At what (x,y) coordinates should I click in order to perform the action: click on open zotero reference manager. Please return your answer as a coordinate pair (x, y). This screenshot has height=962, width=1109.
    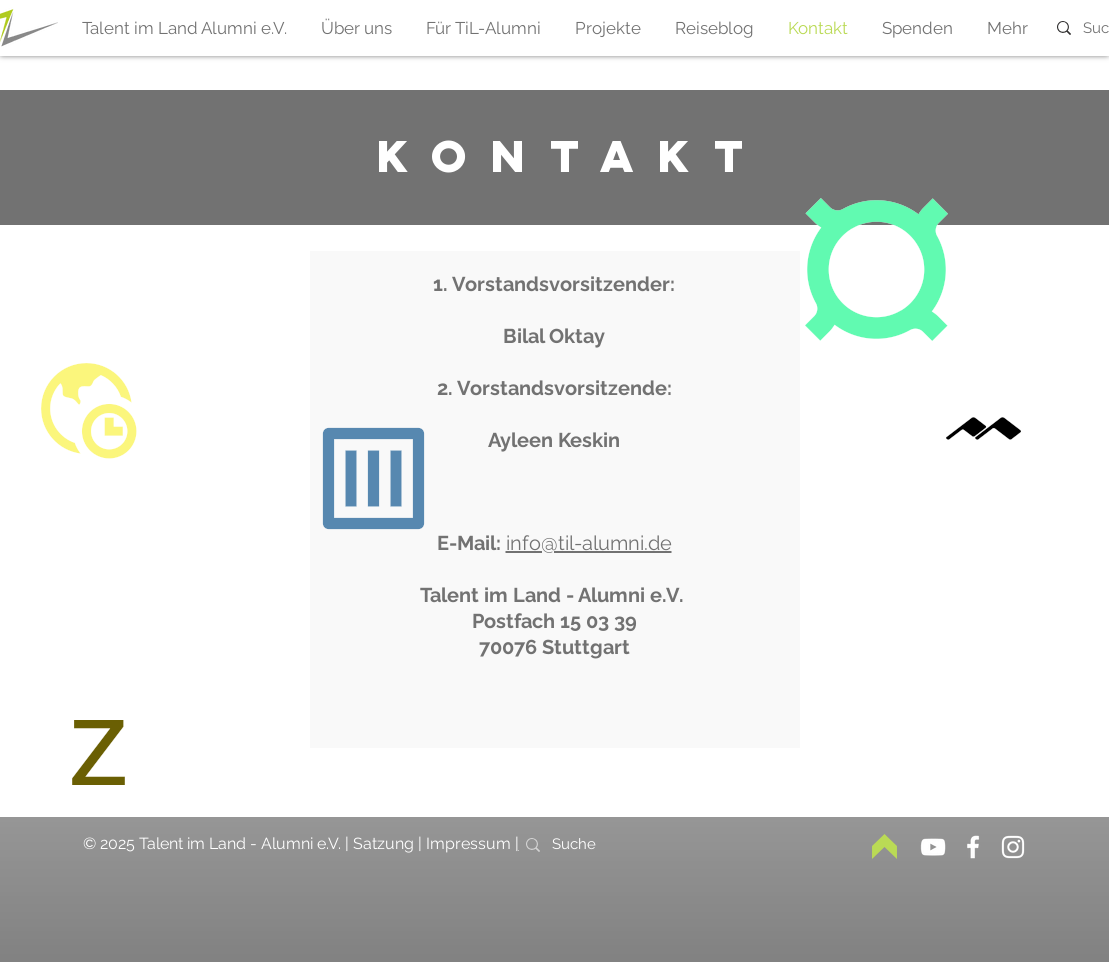
    Looking at the image, I should click on (98, 752).